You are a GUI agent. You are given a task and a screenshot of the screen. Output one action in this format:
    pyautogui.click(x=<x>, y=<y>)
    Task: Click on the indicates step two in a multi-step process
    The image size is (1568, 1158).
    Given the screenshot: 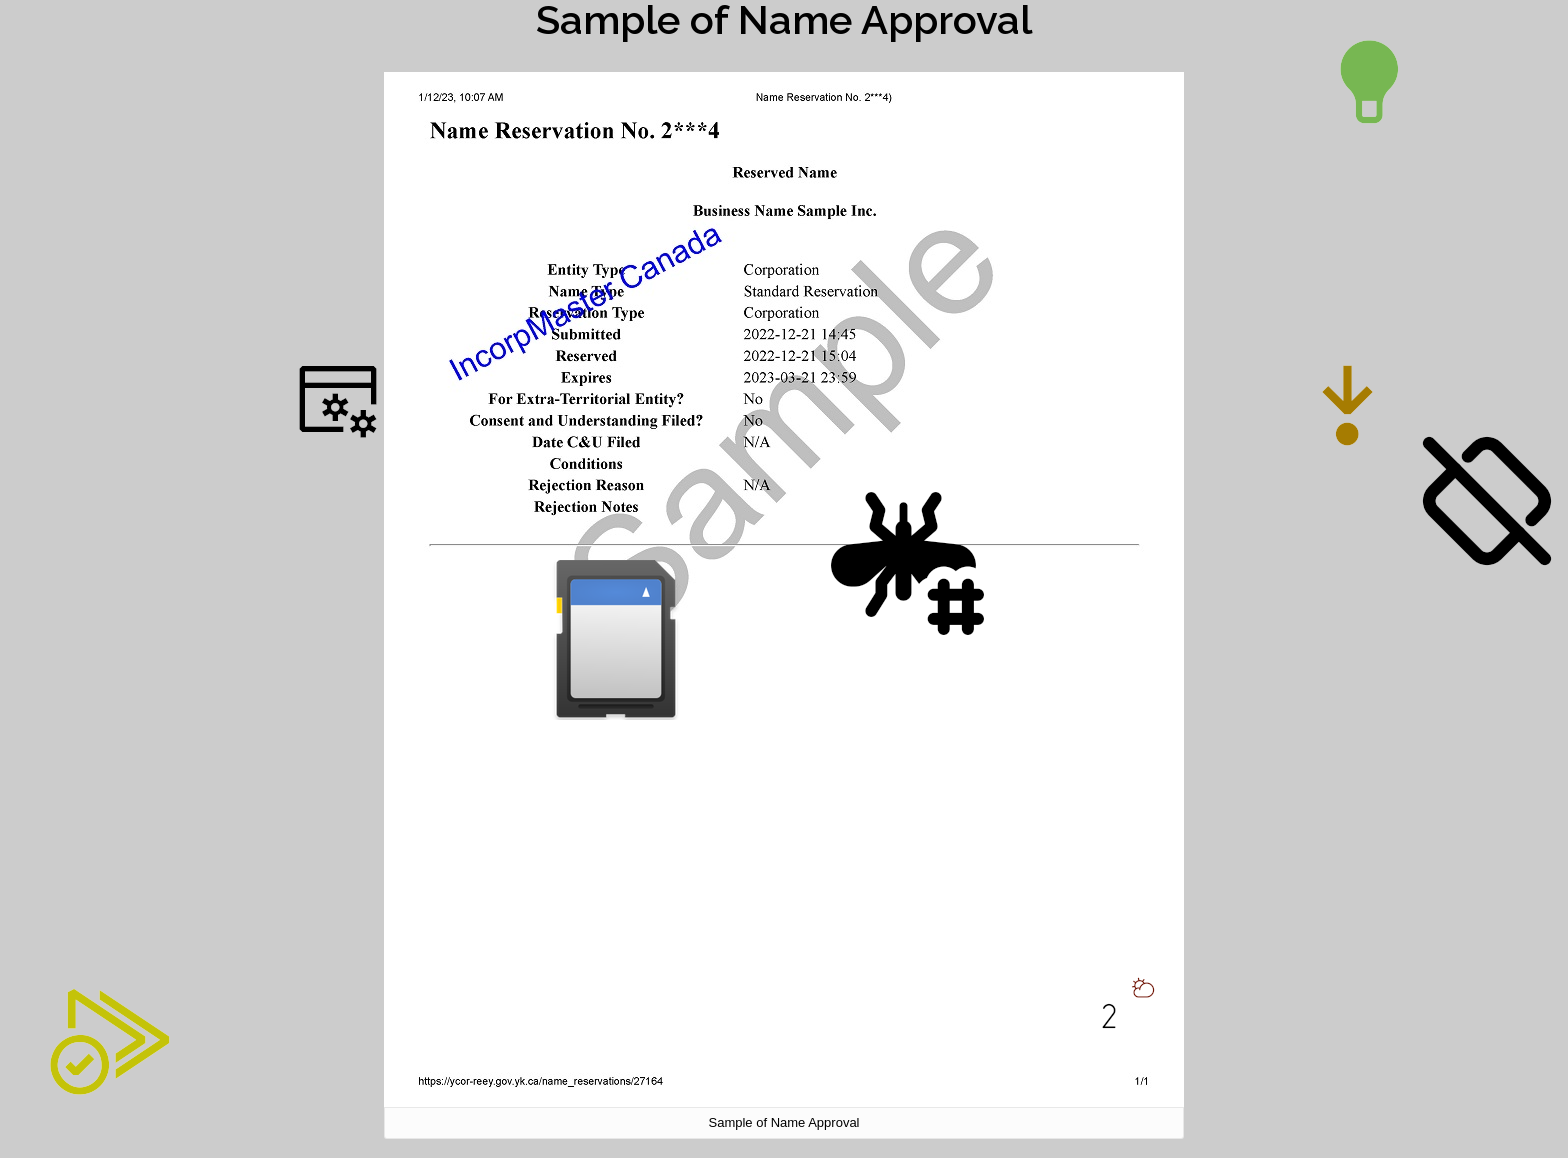 What is the action you would take?
    pyautogui.click(x=1109, y=1016)
    